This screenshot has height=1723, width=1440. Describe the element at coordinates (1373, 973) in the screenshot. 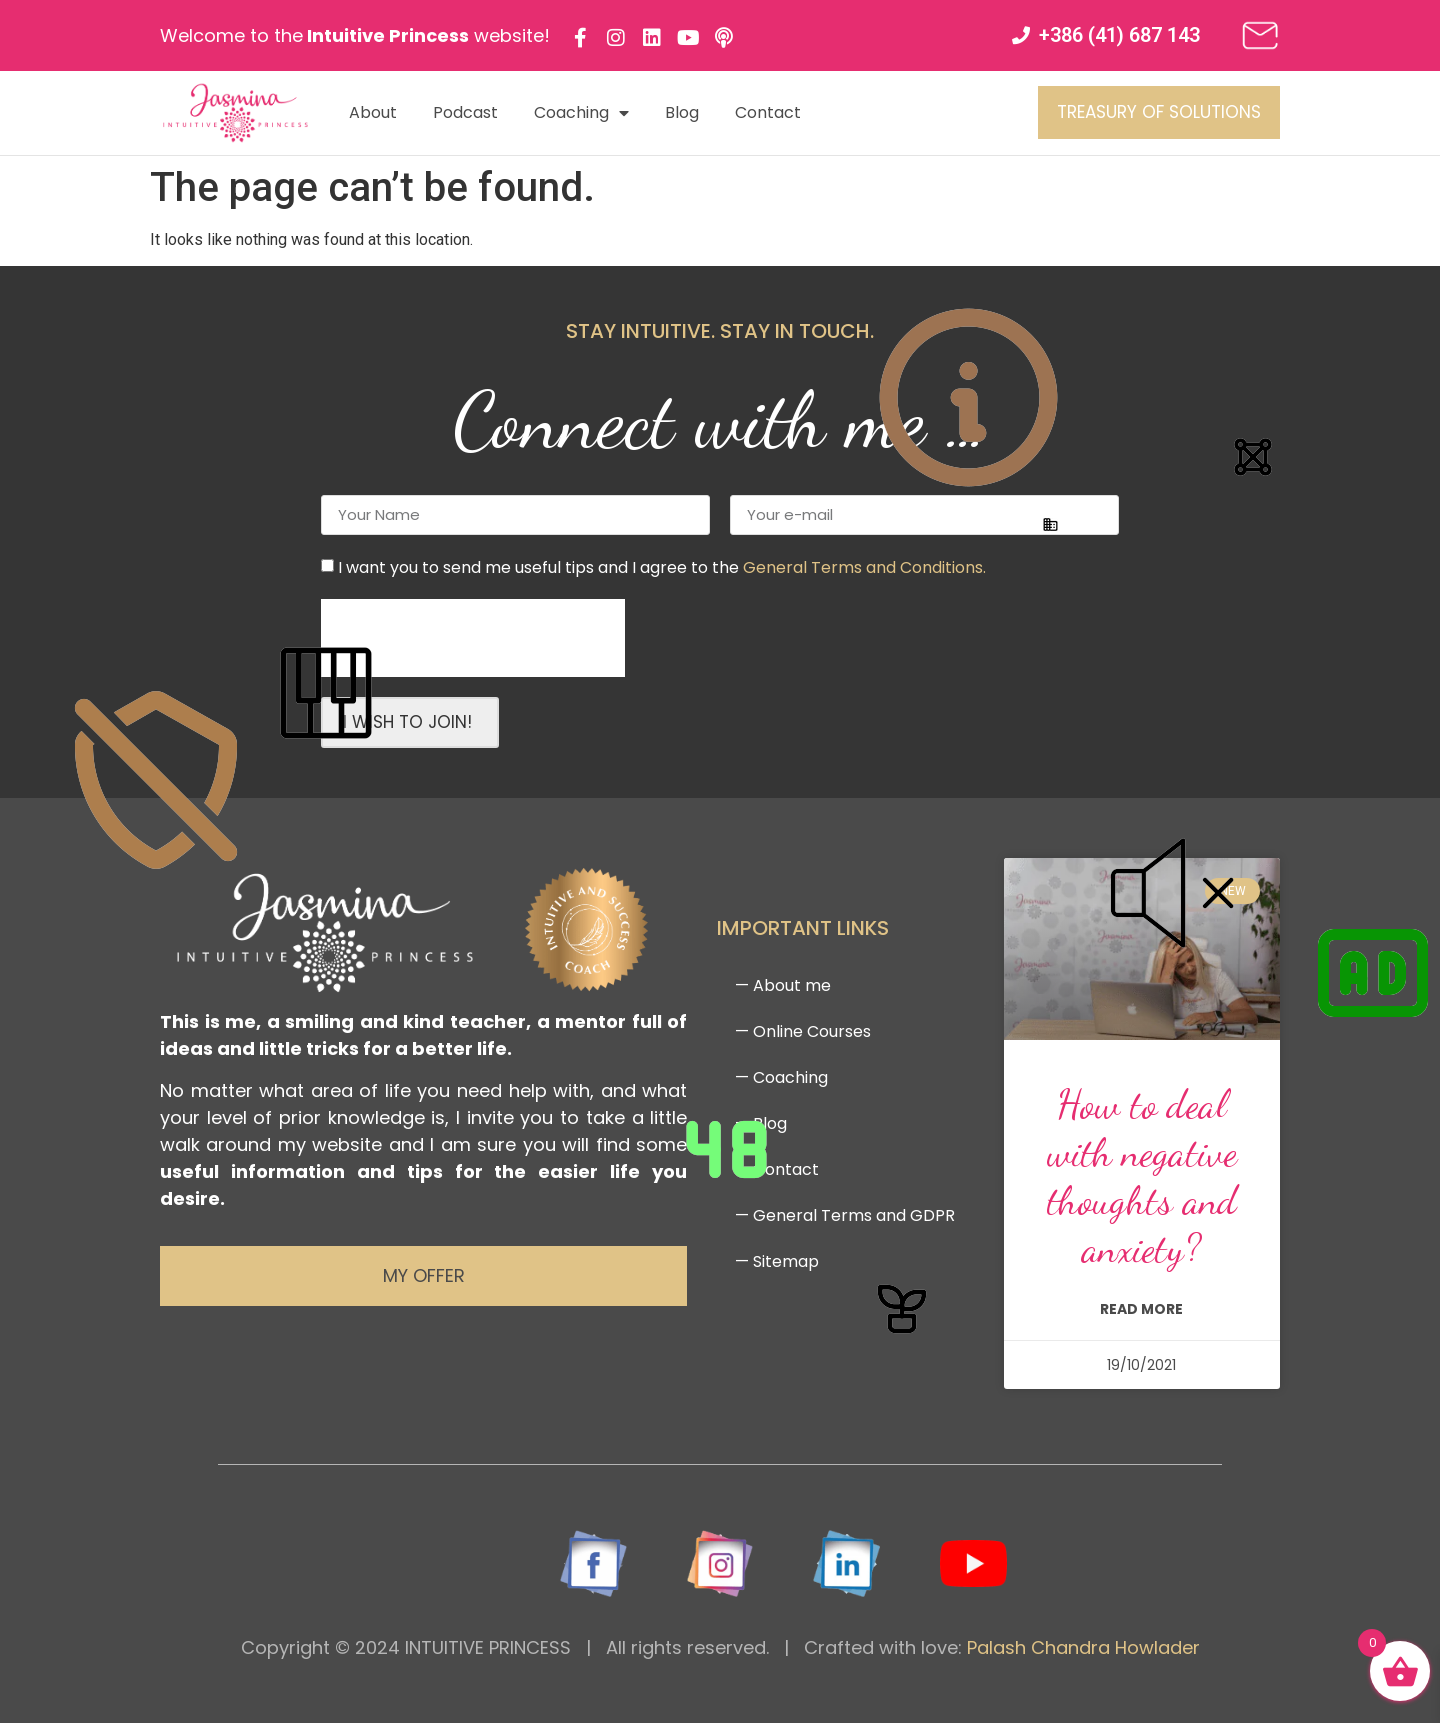

I see `indicates sponsored or advertisement content` at that location.